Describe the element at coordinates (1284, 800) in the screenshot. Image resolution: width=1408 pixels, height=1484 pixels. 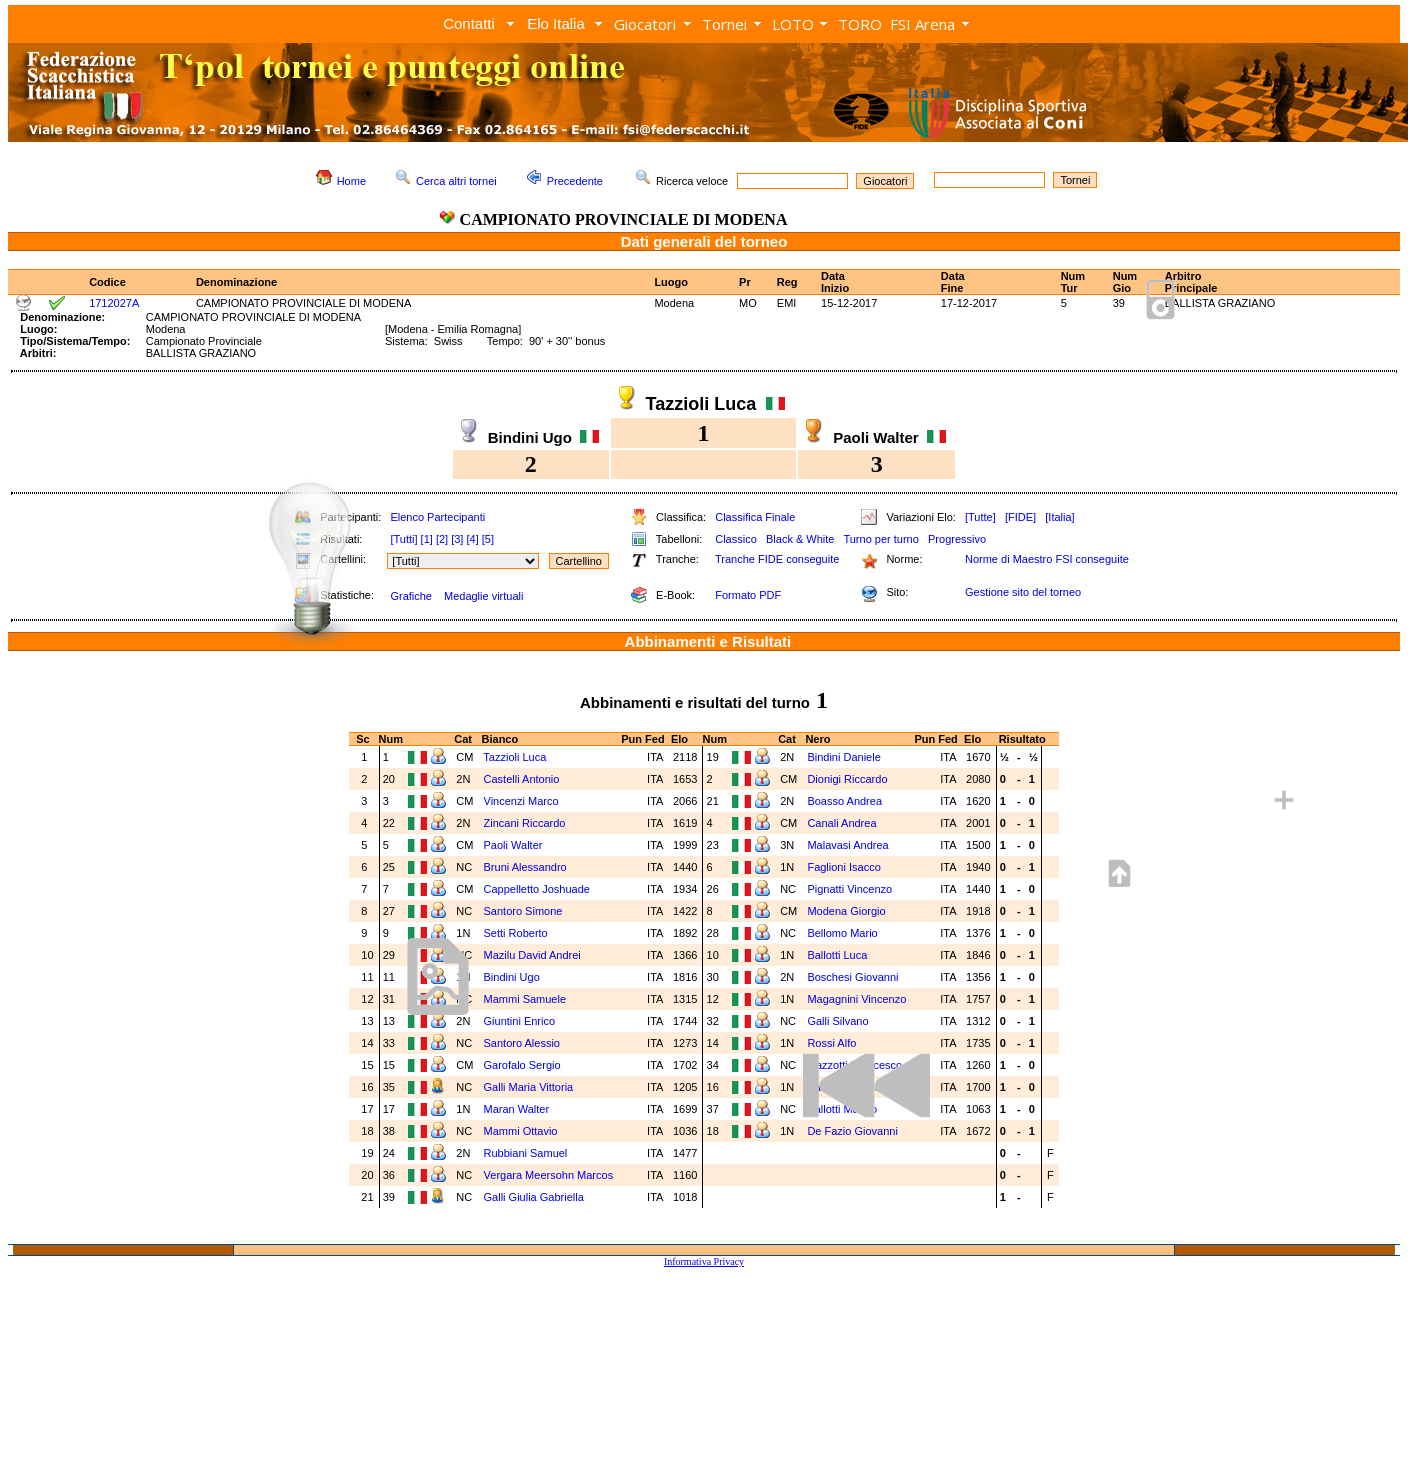
I see `add a new item to a list` at that location.